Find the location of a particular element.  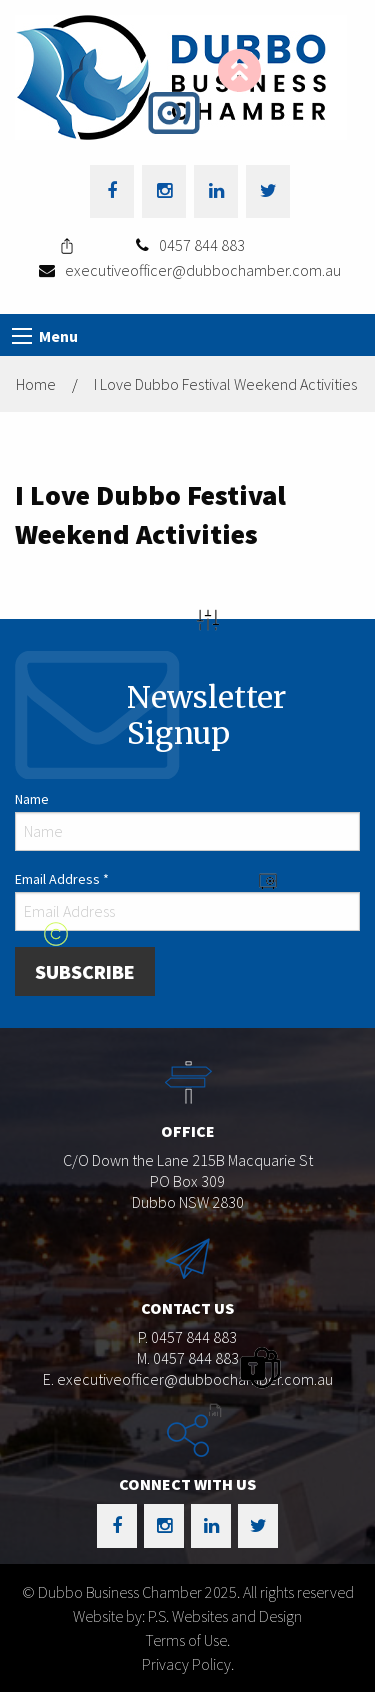

access music or audio player is located at coordinates (174, 113).